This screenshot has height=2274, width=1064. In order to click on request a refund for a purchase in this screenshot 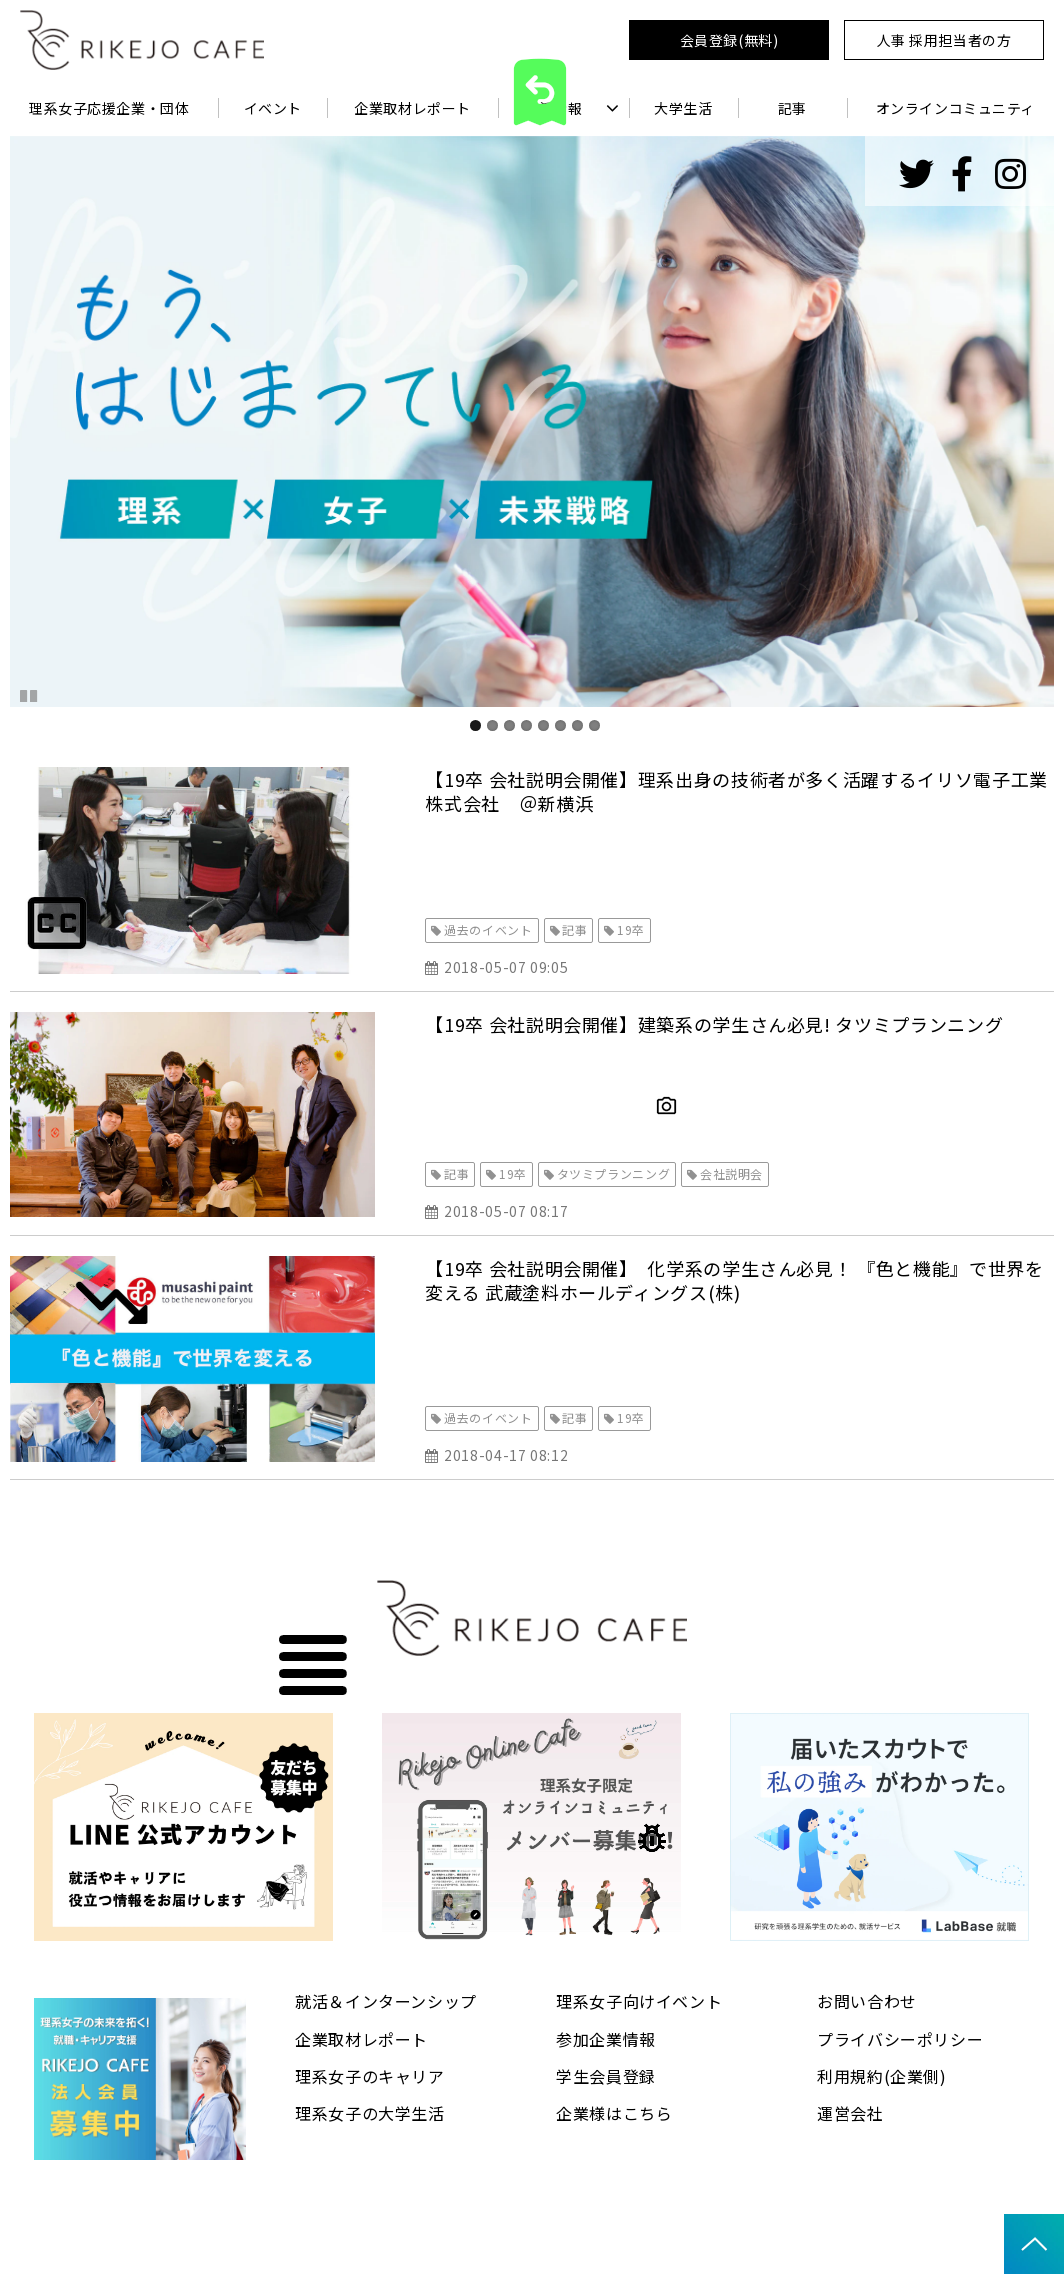, I will do `click(540, 92)`.